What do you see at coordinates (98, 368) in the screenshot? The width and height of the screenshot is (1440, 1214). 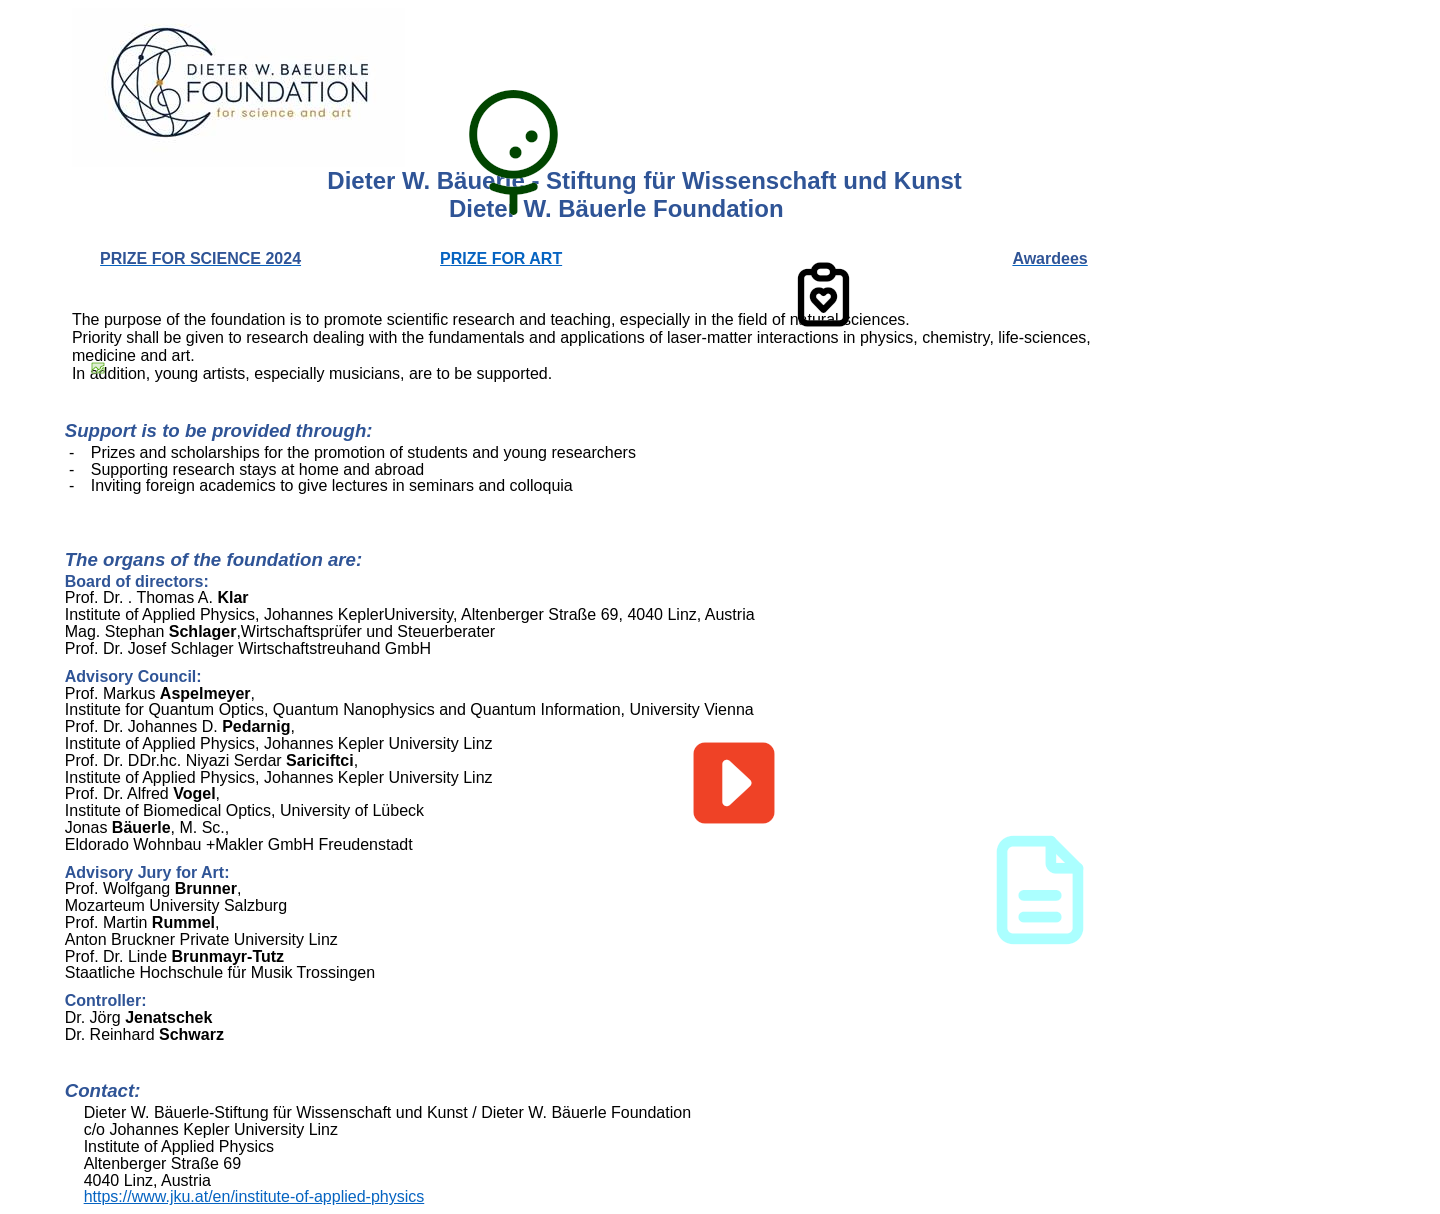 I see `indicates a broken or corrupted image file` at bounding box center [98, 368].